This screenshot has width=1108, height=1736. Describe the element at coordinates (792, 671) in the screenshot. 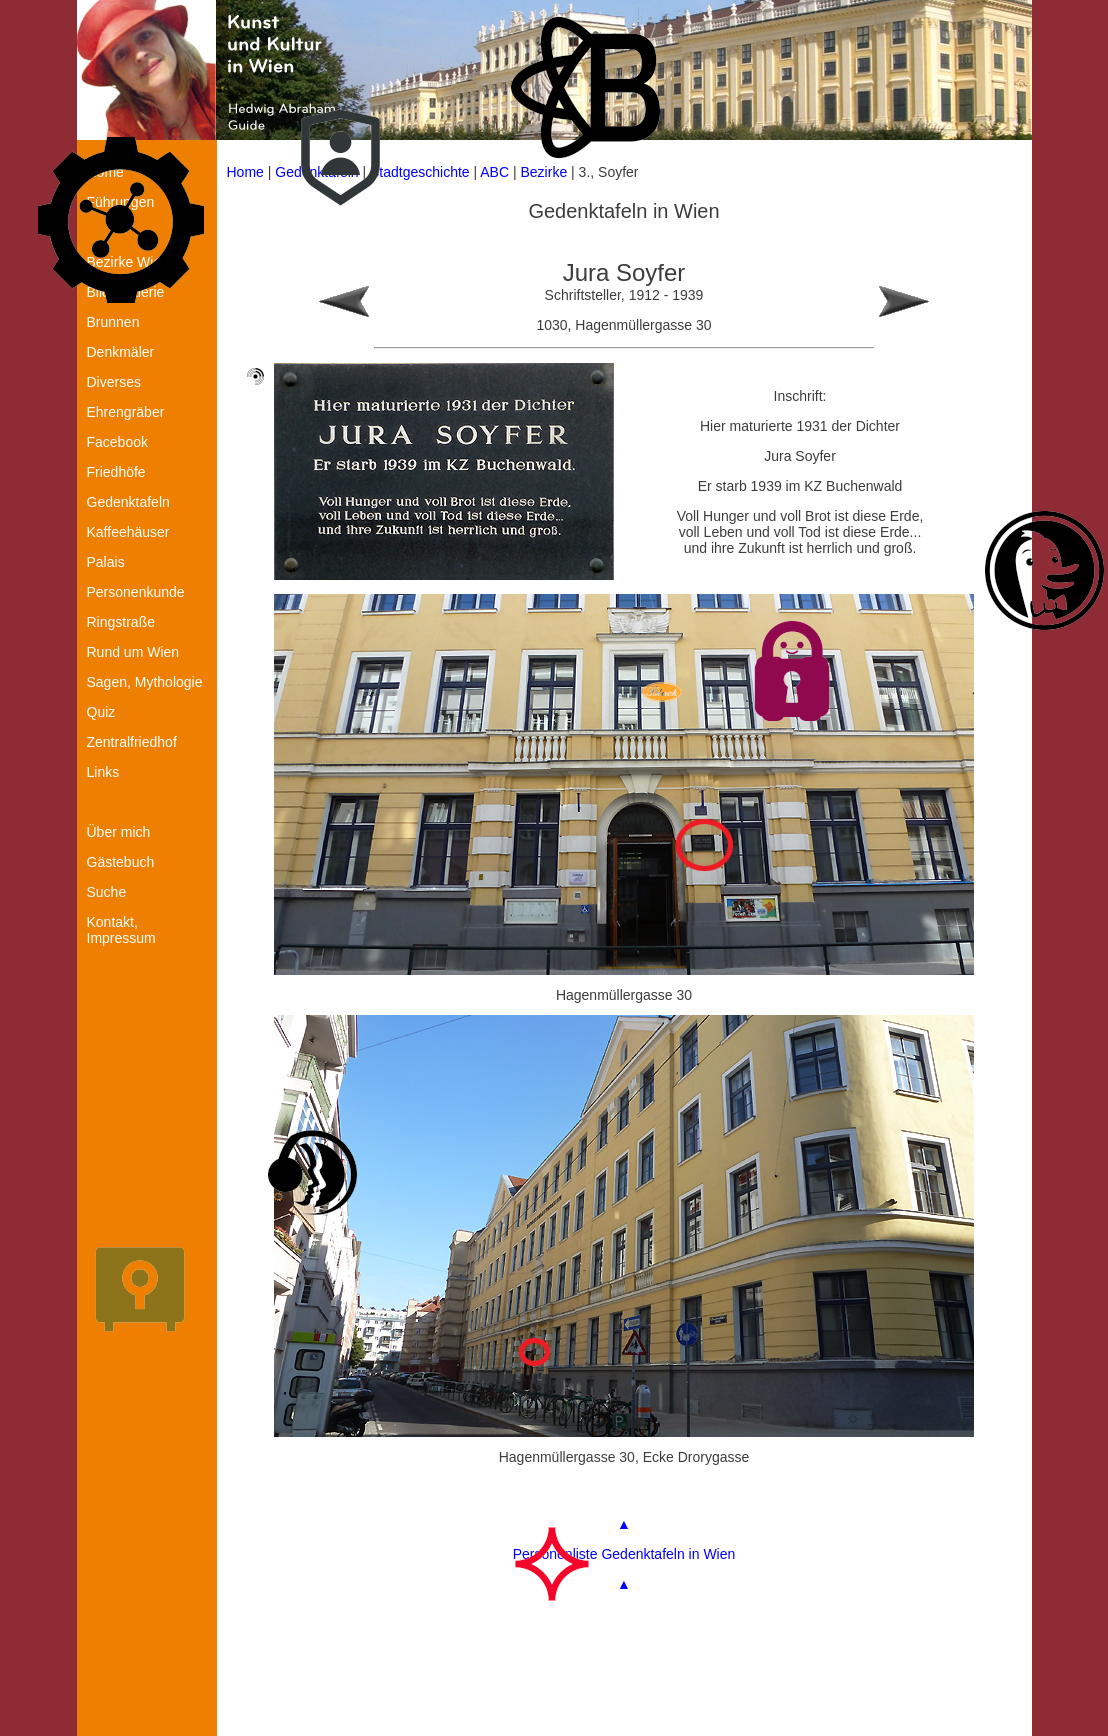

I see `open private internet access vpn app` at that location.